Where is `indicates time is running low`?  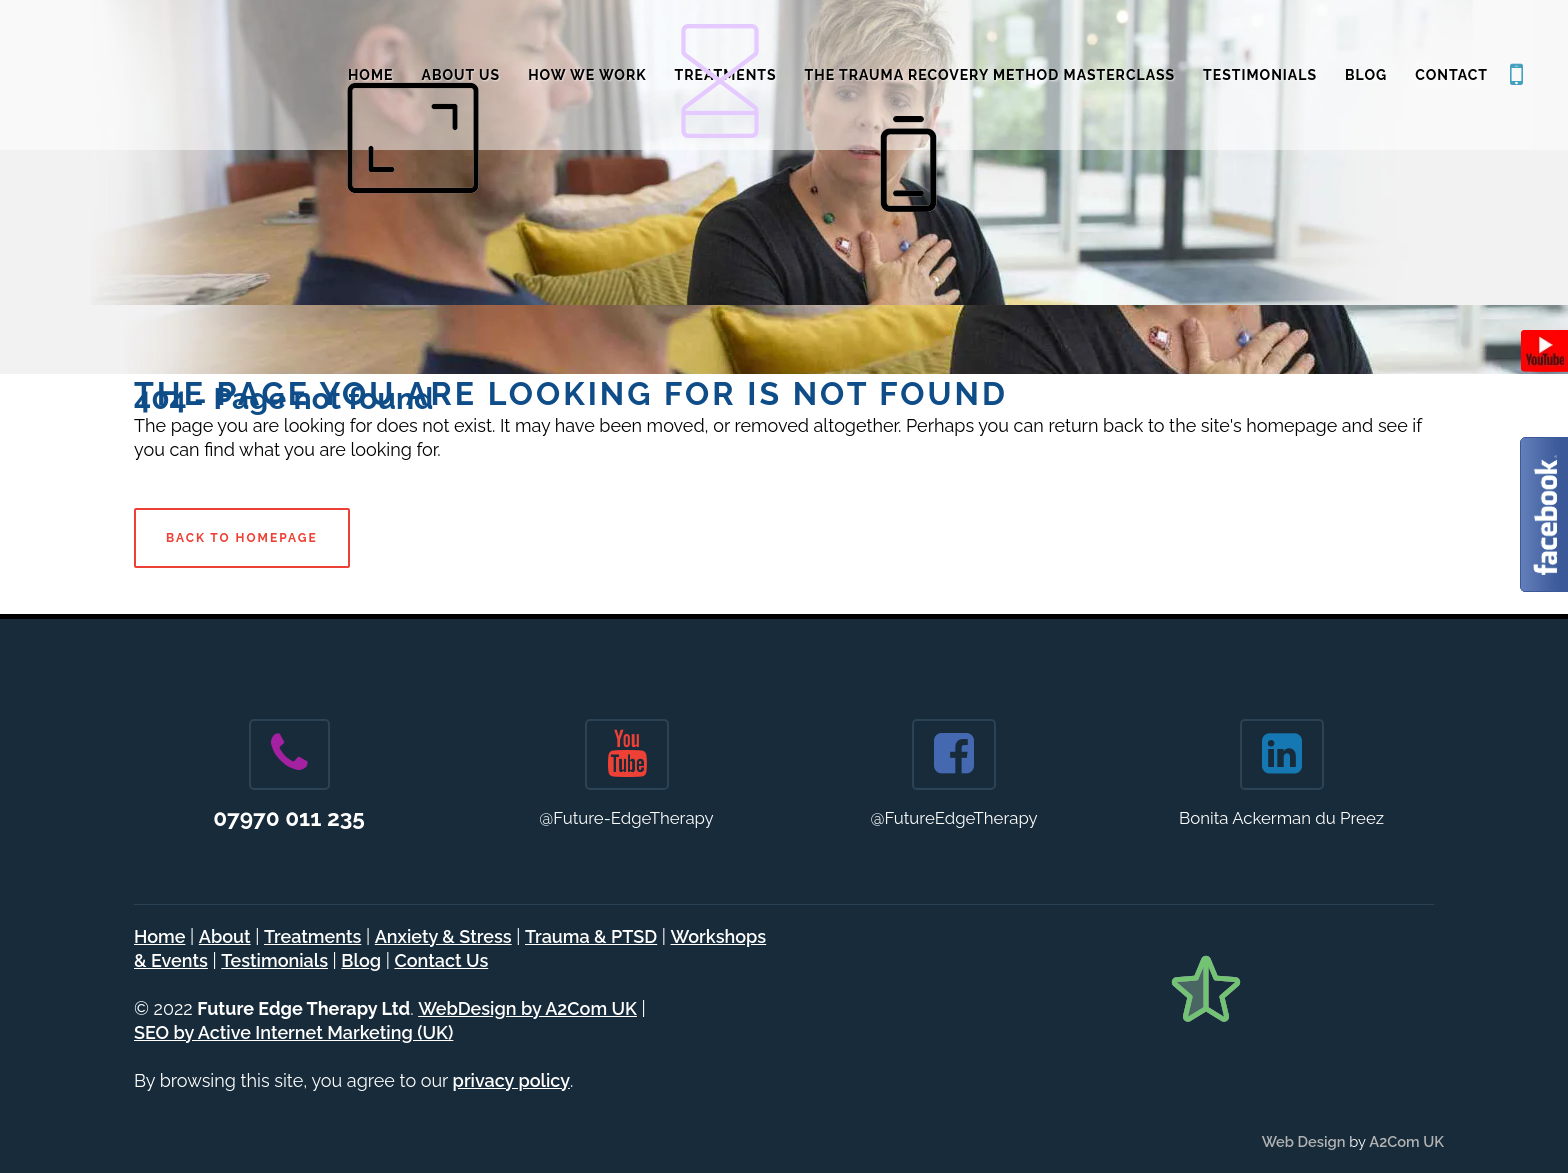 indicates time is running low is located at coordinates (720, 81).